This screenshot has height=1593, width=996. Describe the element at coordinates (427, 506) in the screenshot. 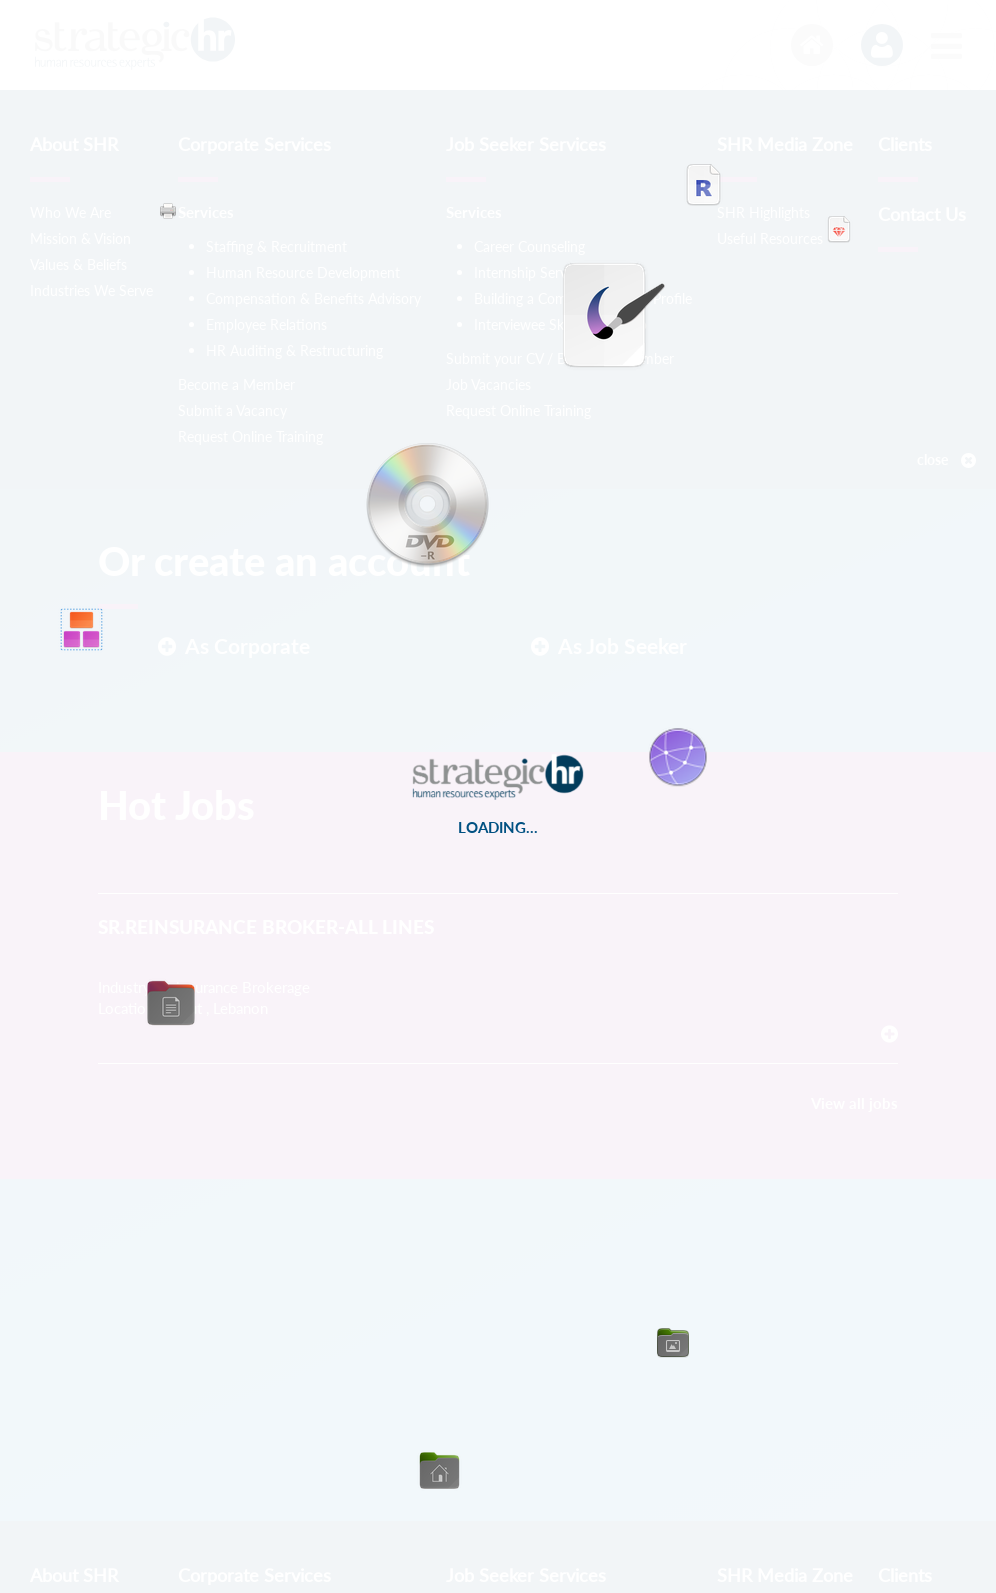

I see `indicates a blank DVD-R disc ready for burning` at that location.